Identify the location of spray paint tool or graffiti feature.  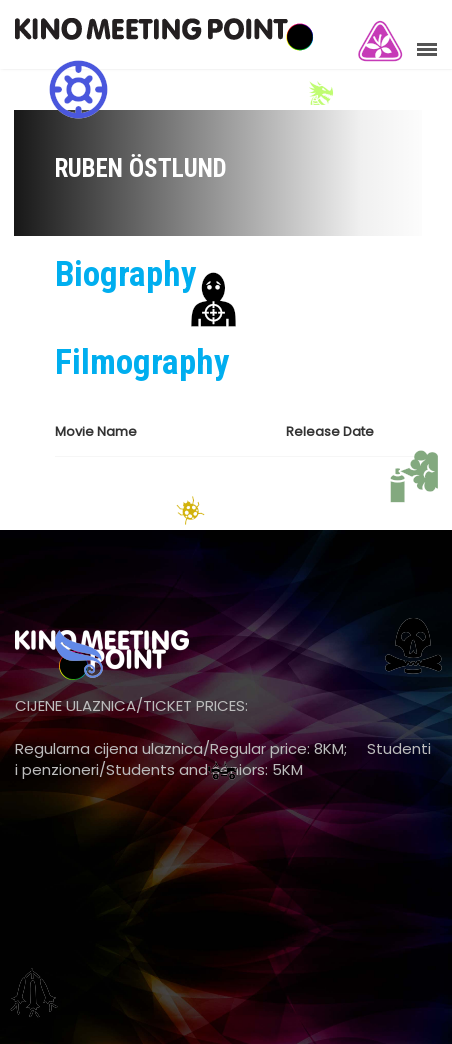
(412, 476).